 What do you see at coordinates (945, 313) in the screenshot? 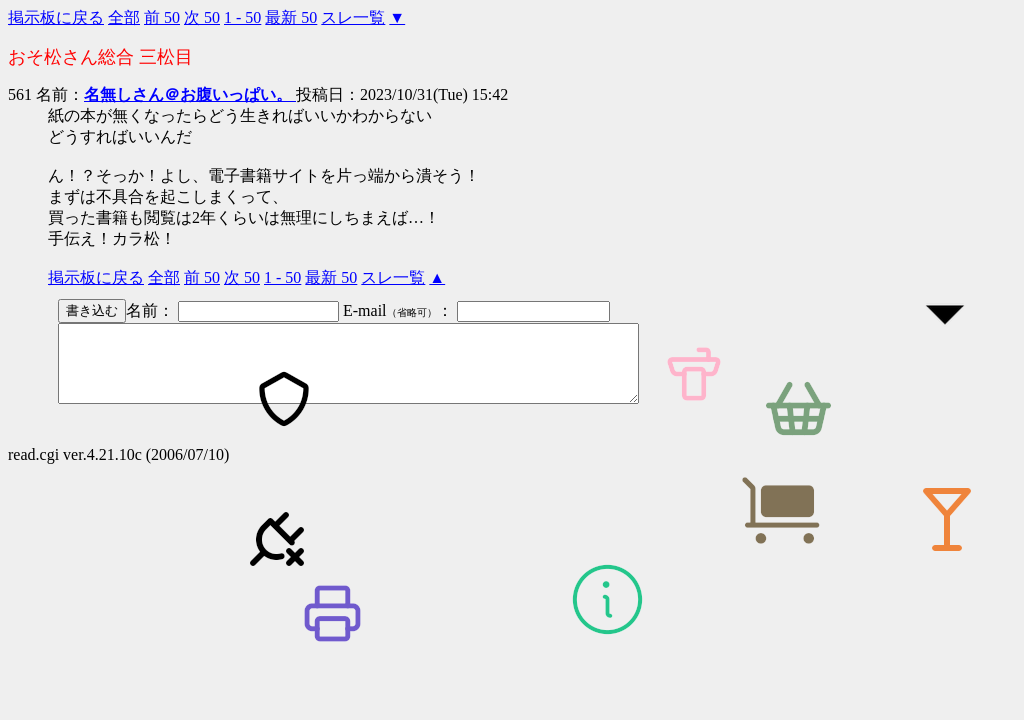
I see `expand a dropdown menu` at bounding box center [945, 313].